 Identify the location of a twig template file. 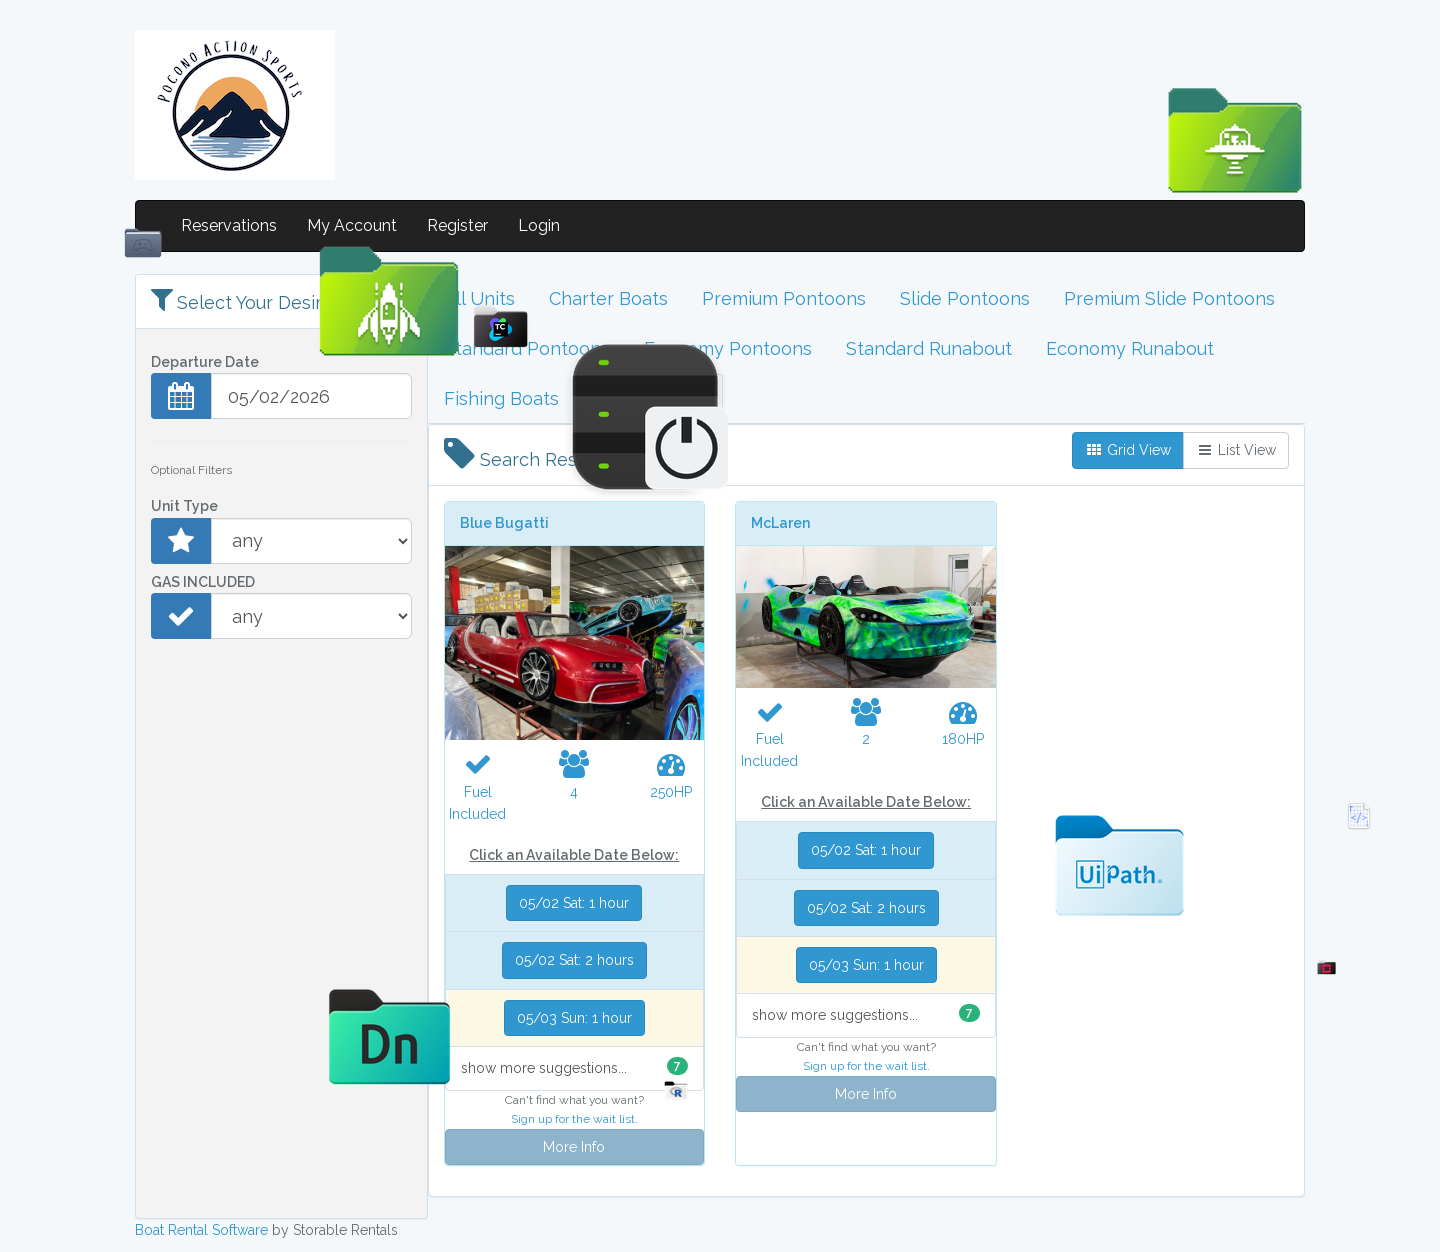
(1359, 816).